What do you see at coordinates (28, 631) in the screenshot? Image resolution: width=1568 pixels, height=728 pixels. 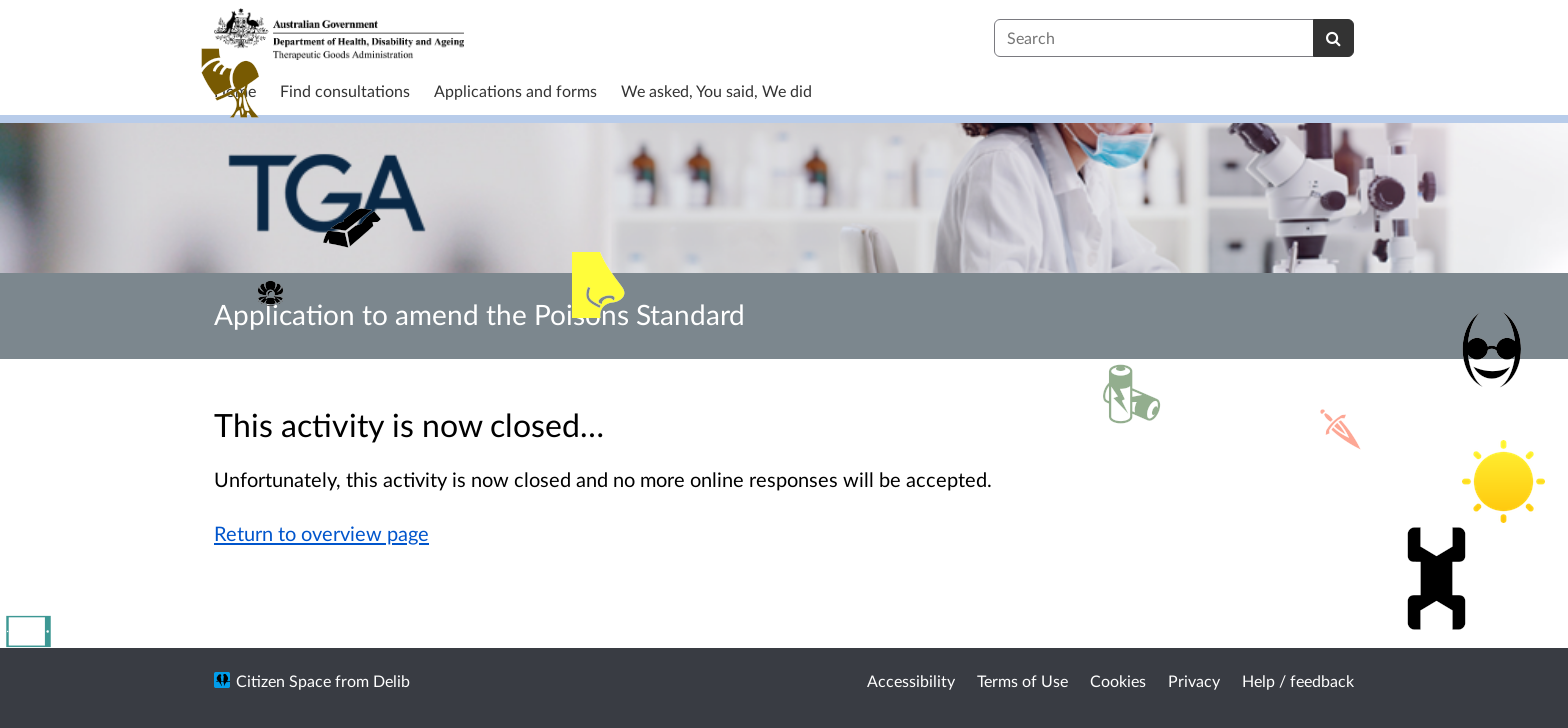 I see `switch to tablet view or layout` at bounding box center [28, 631].